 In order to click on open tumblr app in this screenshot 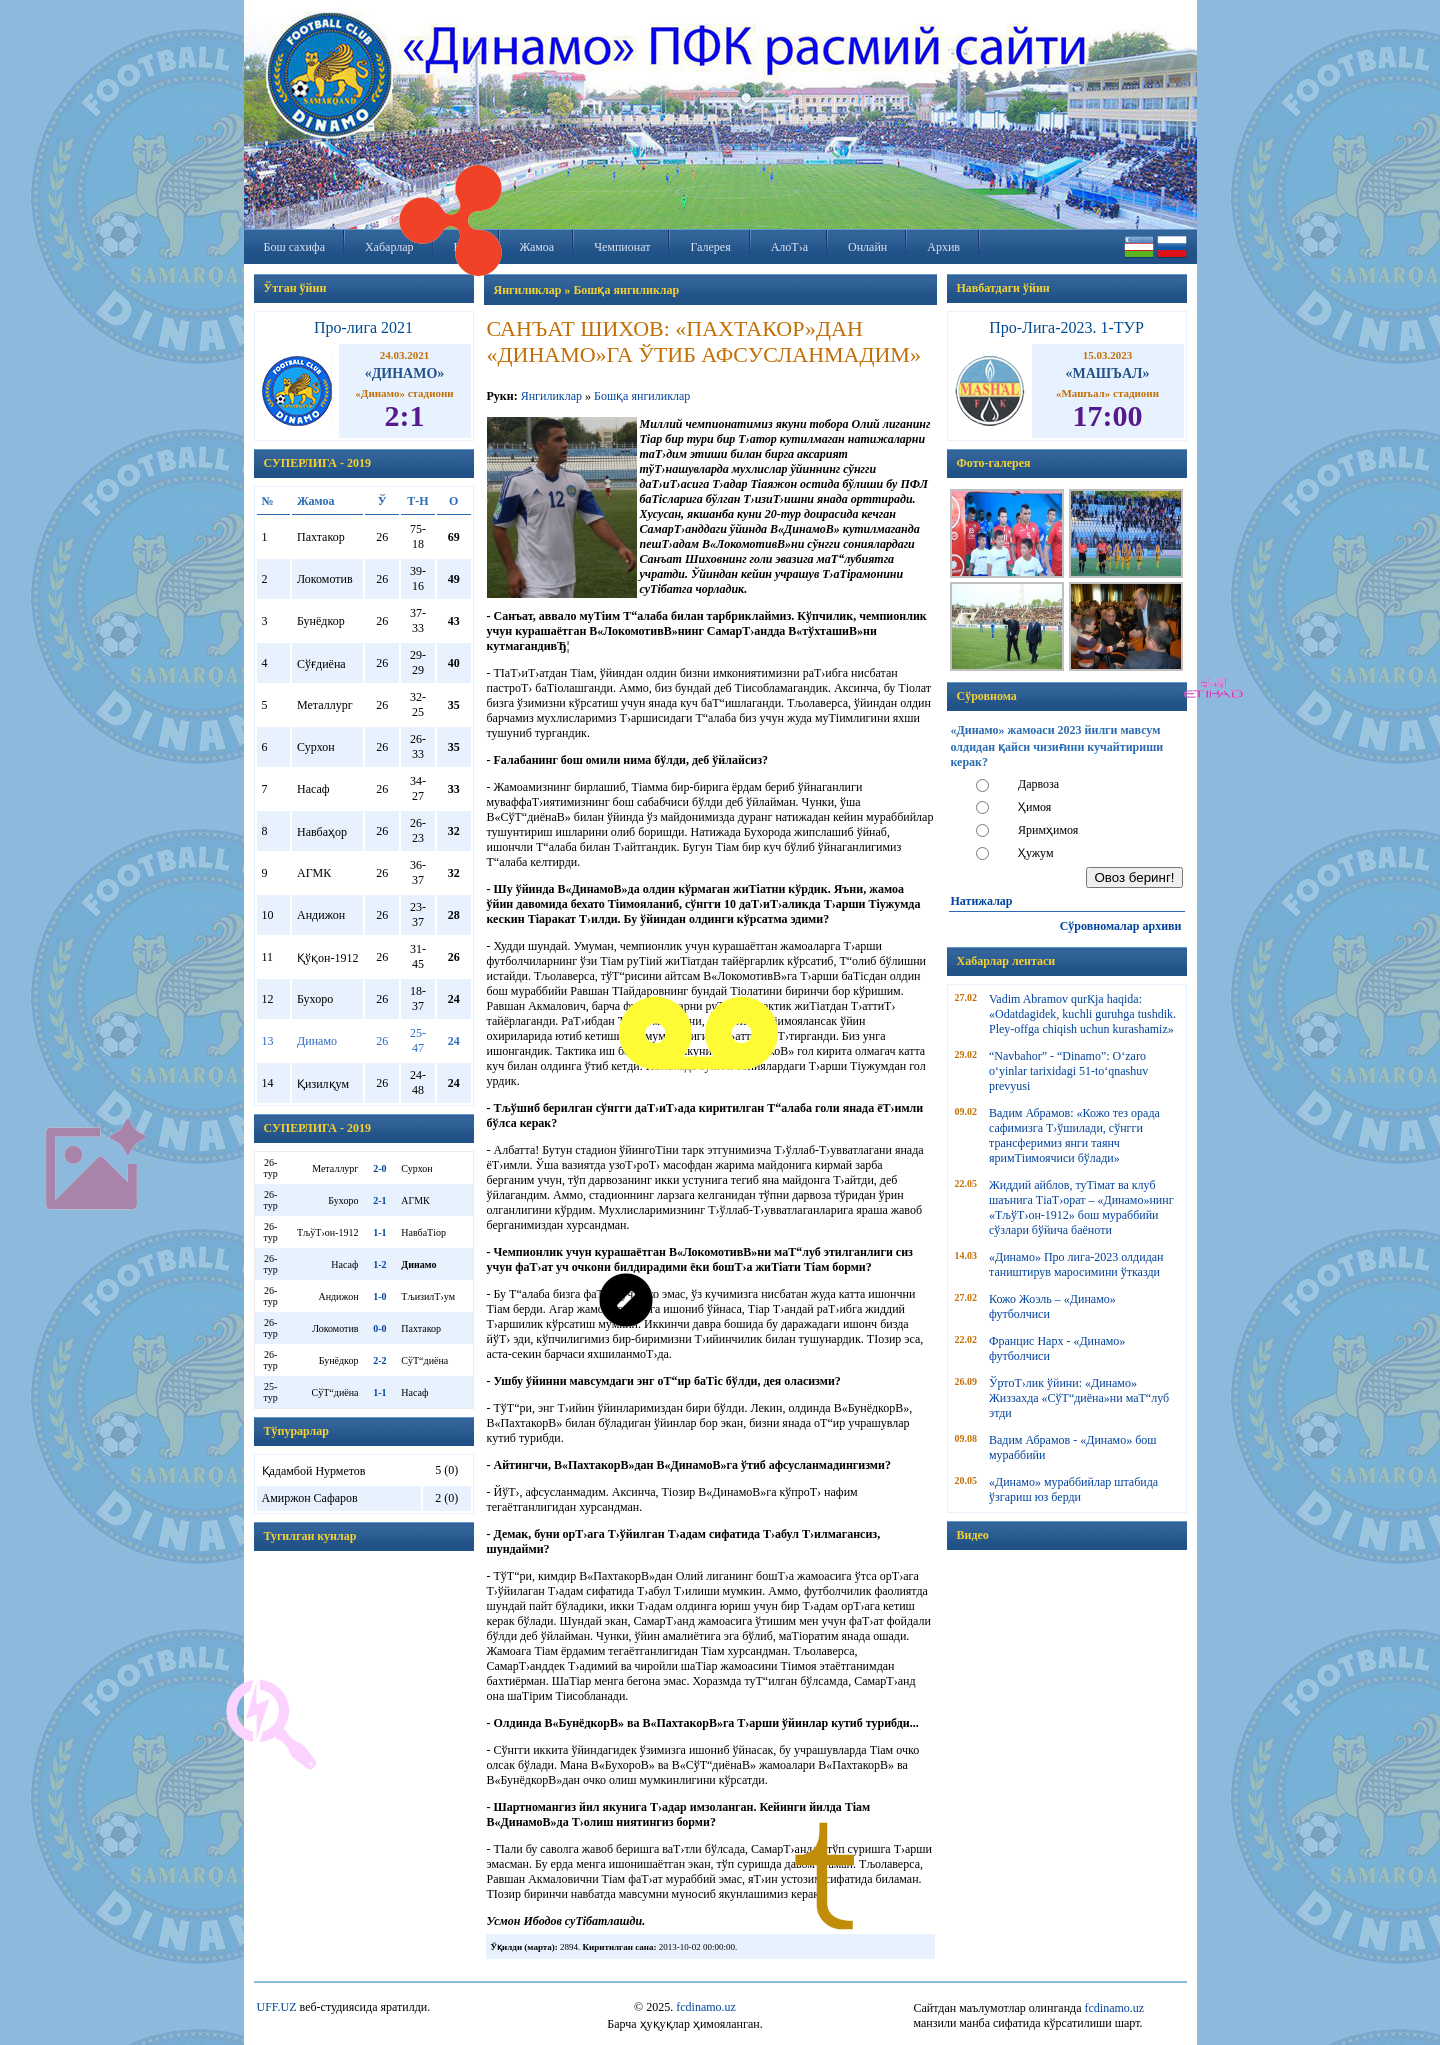, I will do `click(822, 1876)`.